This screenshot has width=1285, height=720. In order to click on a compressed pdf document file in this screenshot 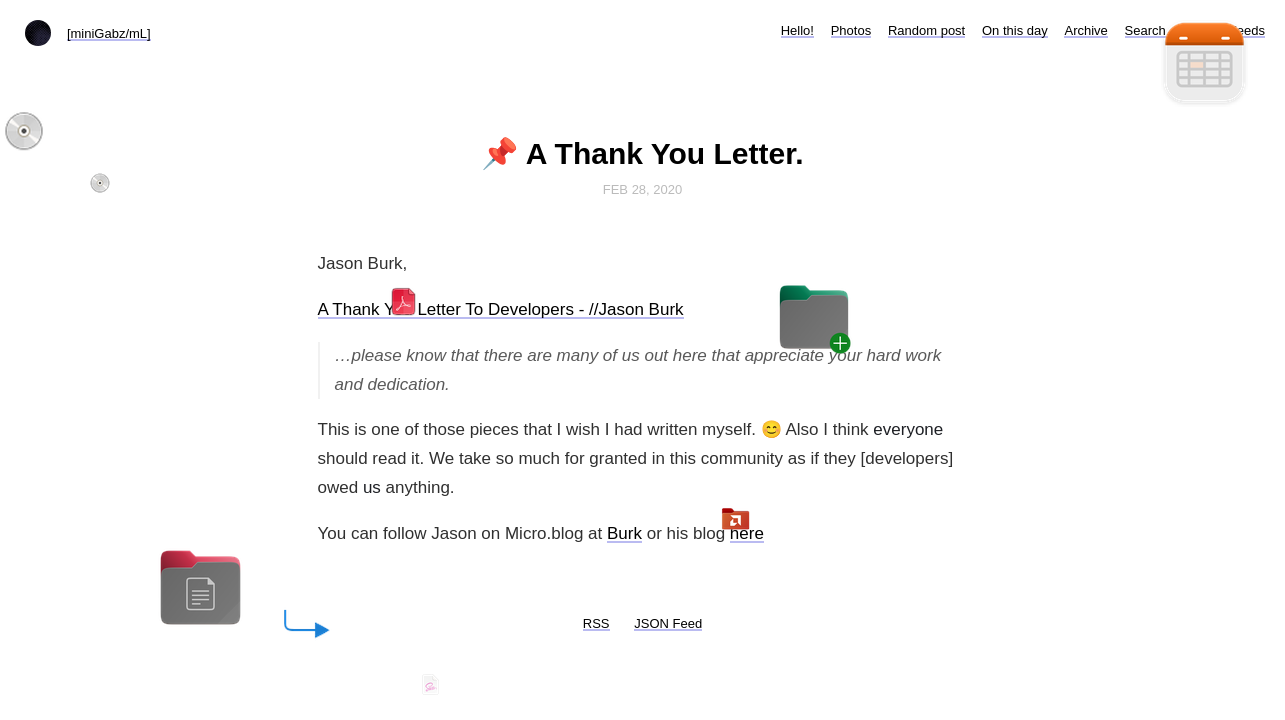, I will do `click(403, 301)`.